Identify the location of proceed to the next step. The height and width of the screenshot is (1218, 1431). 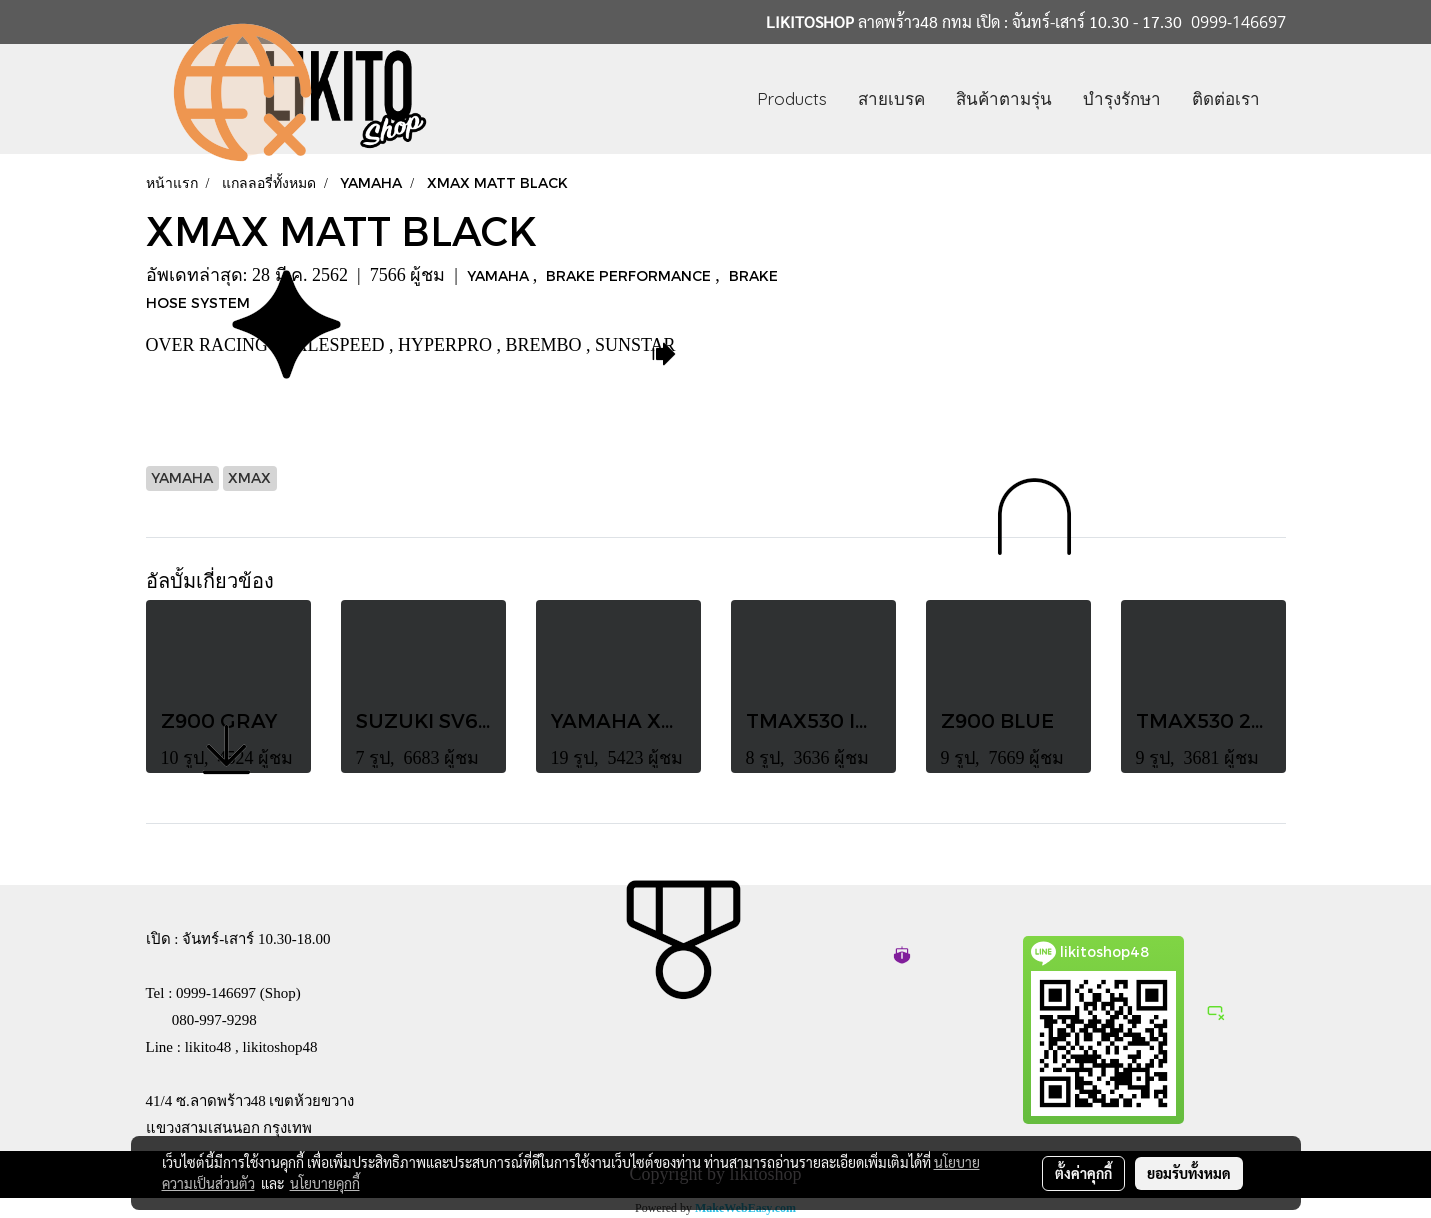
(663, 354).